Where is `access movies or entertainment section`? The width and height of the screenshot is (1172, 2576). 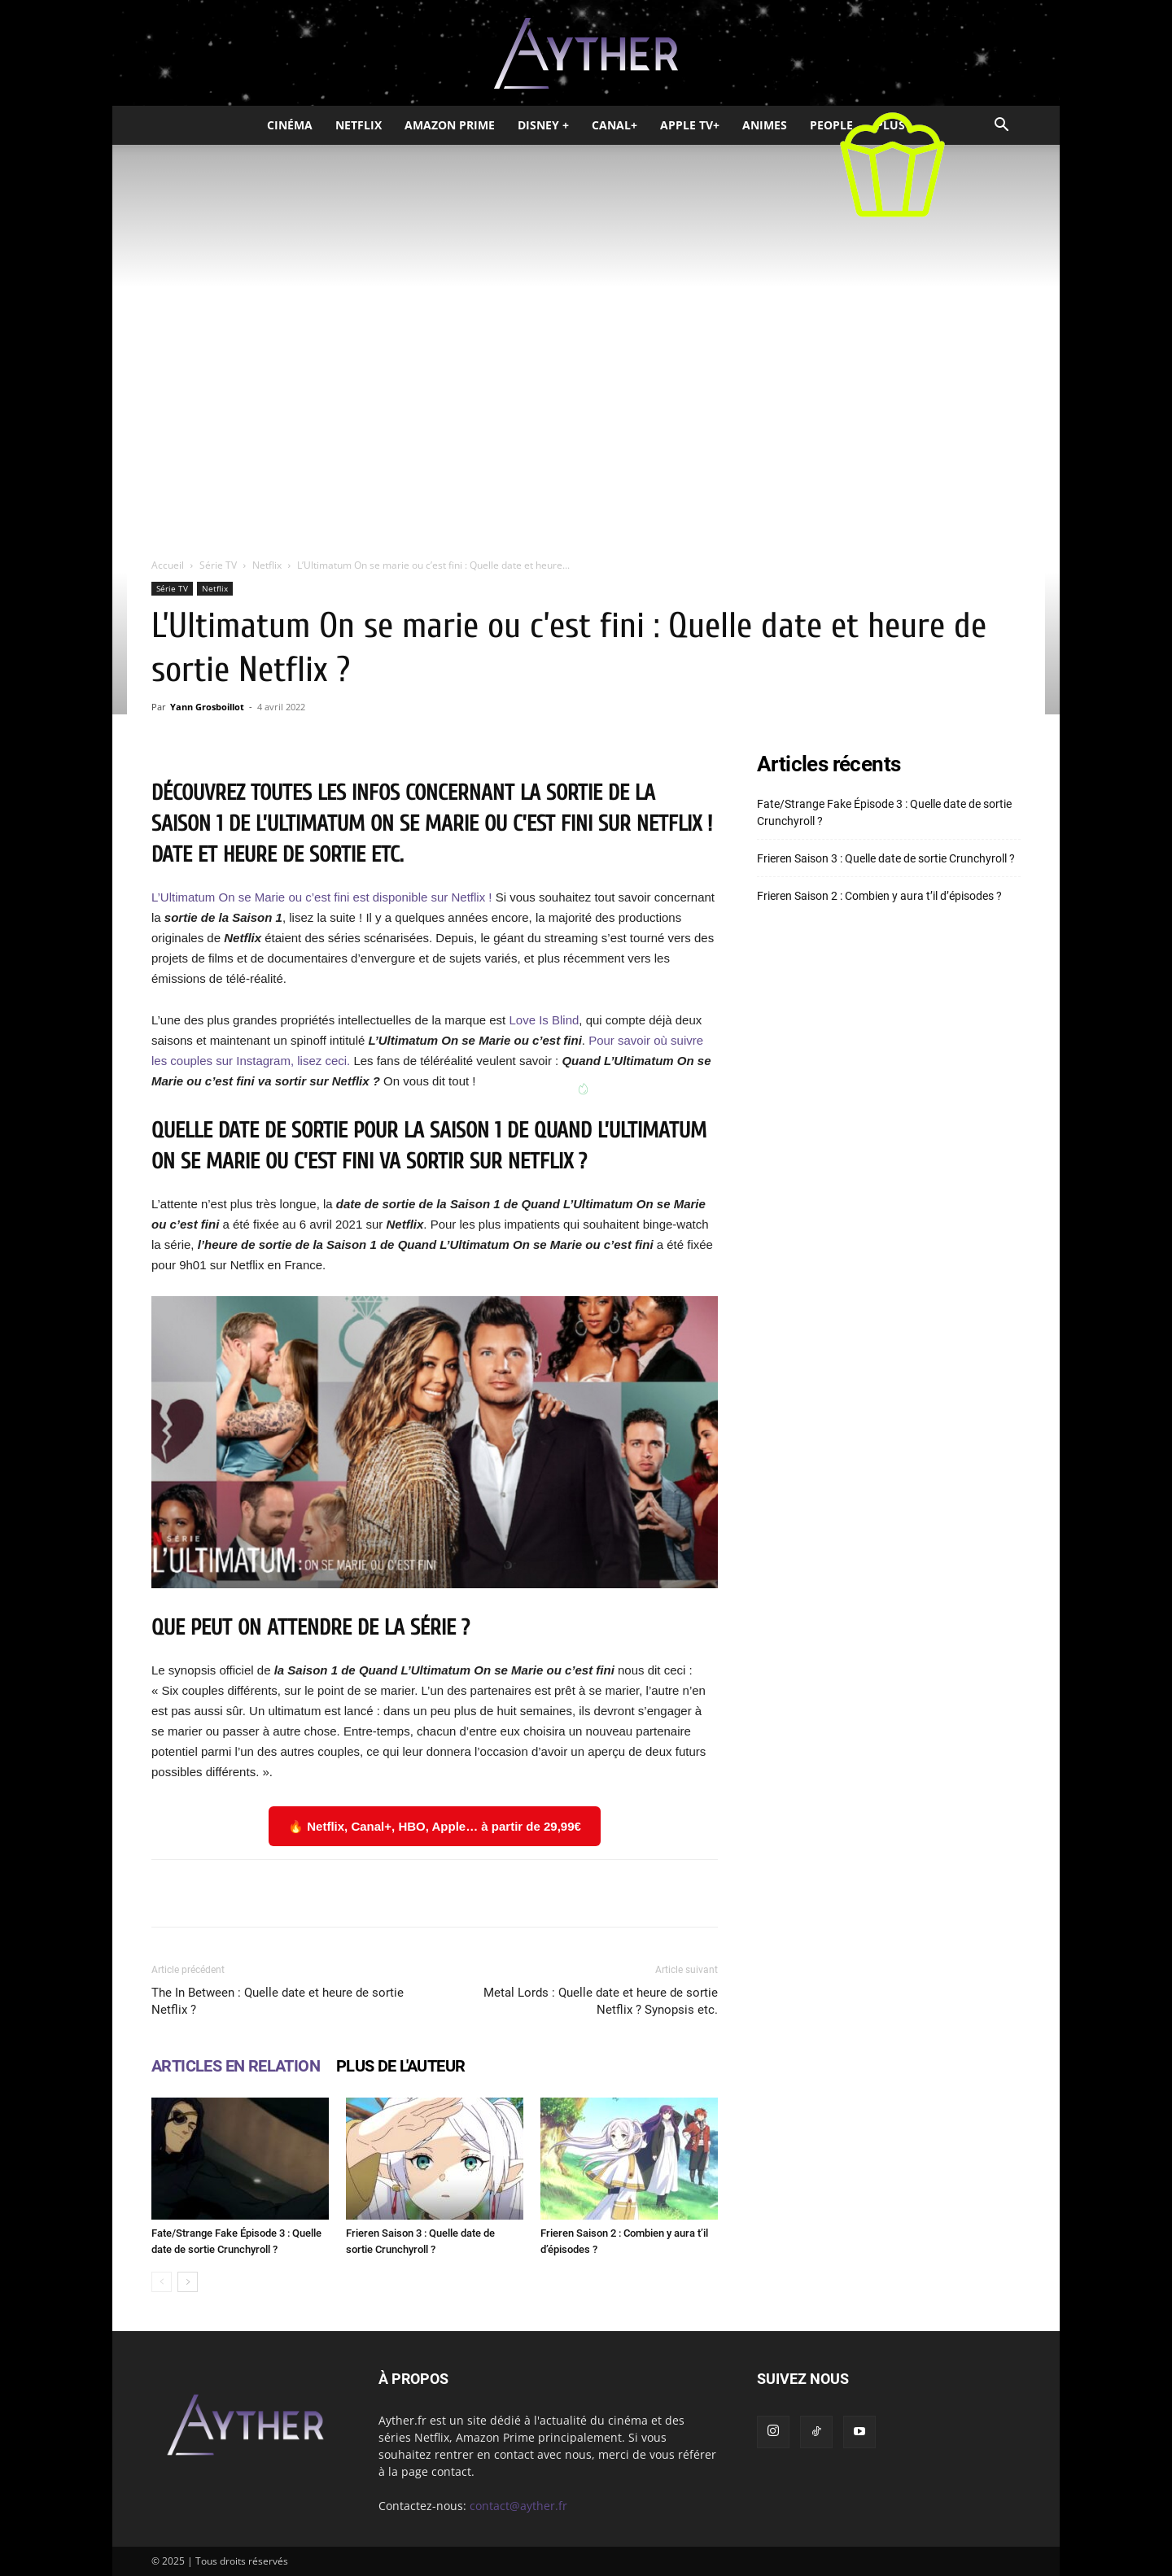 access movies or entertainment section is located at coordinates (892, 168).